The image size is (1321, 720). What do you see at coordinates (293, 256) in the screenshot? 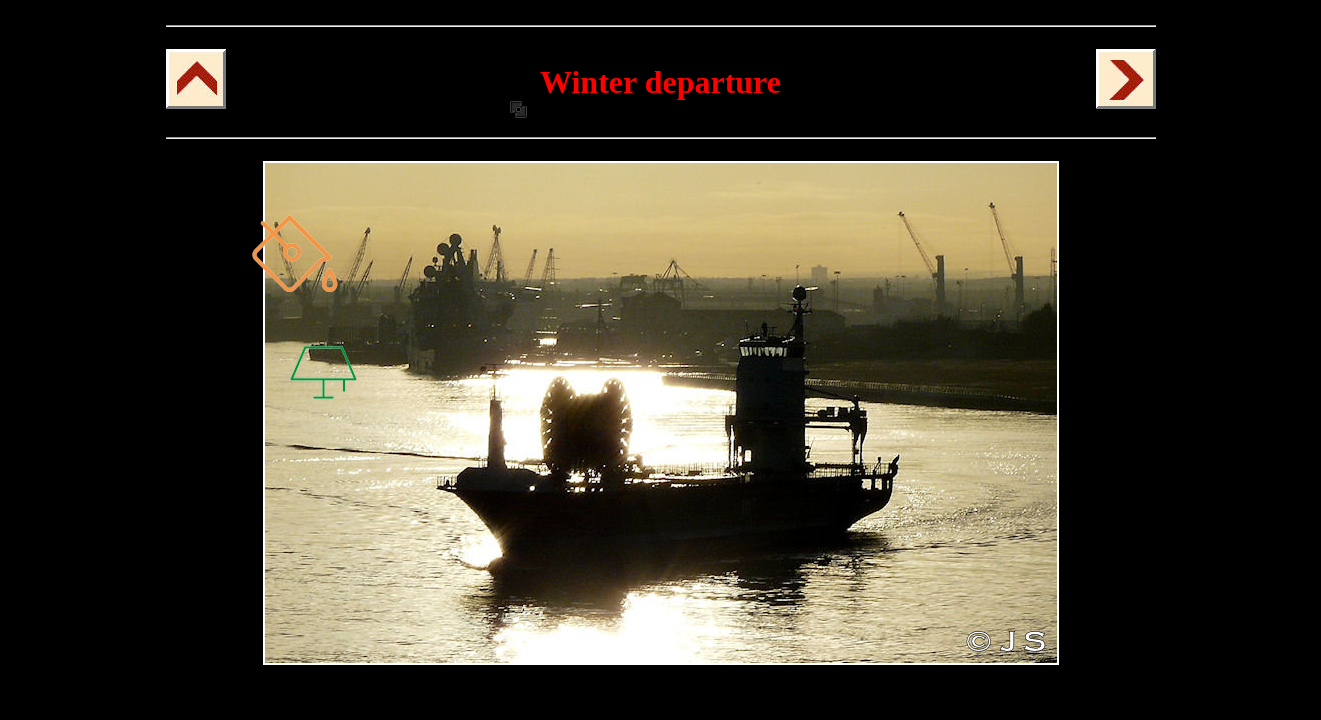
I see `fill an area with color` at bounding box center [293, 256].